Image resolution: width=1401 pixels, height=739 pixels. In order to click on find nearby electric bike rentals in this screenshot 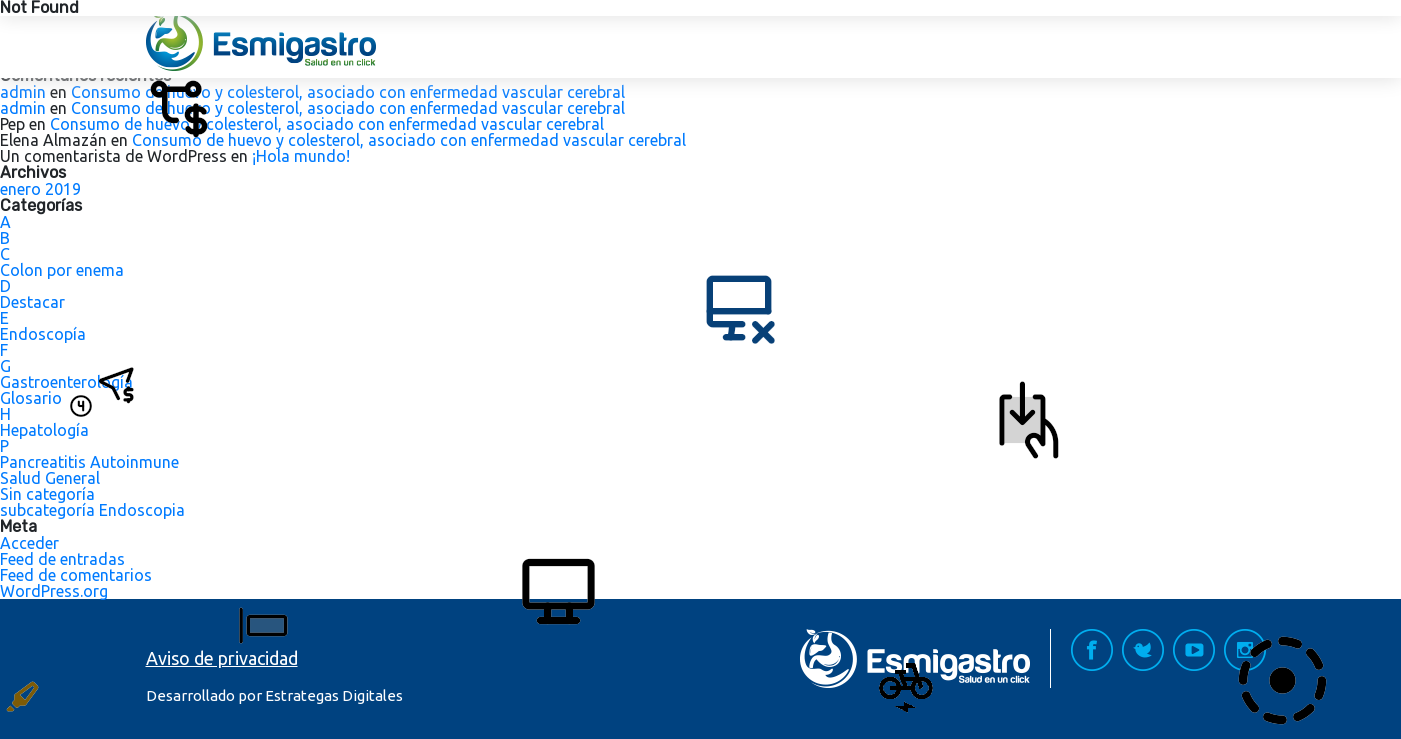, I will do `click(906, 688)`.